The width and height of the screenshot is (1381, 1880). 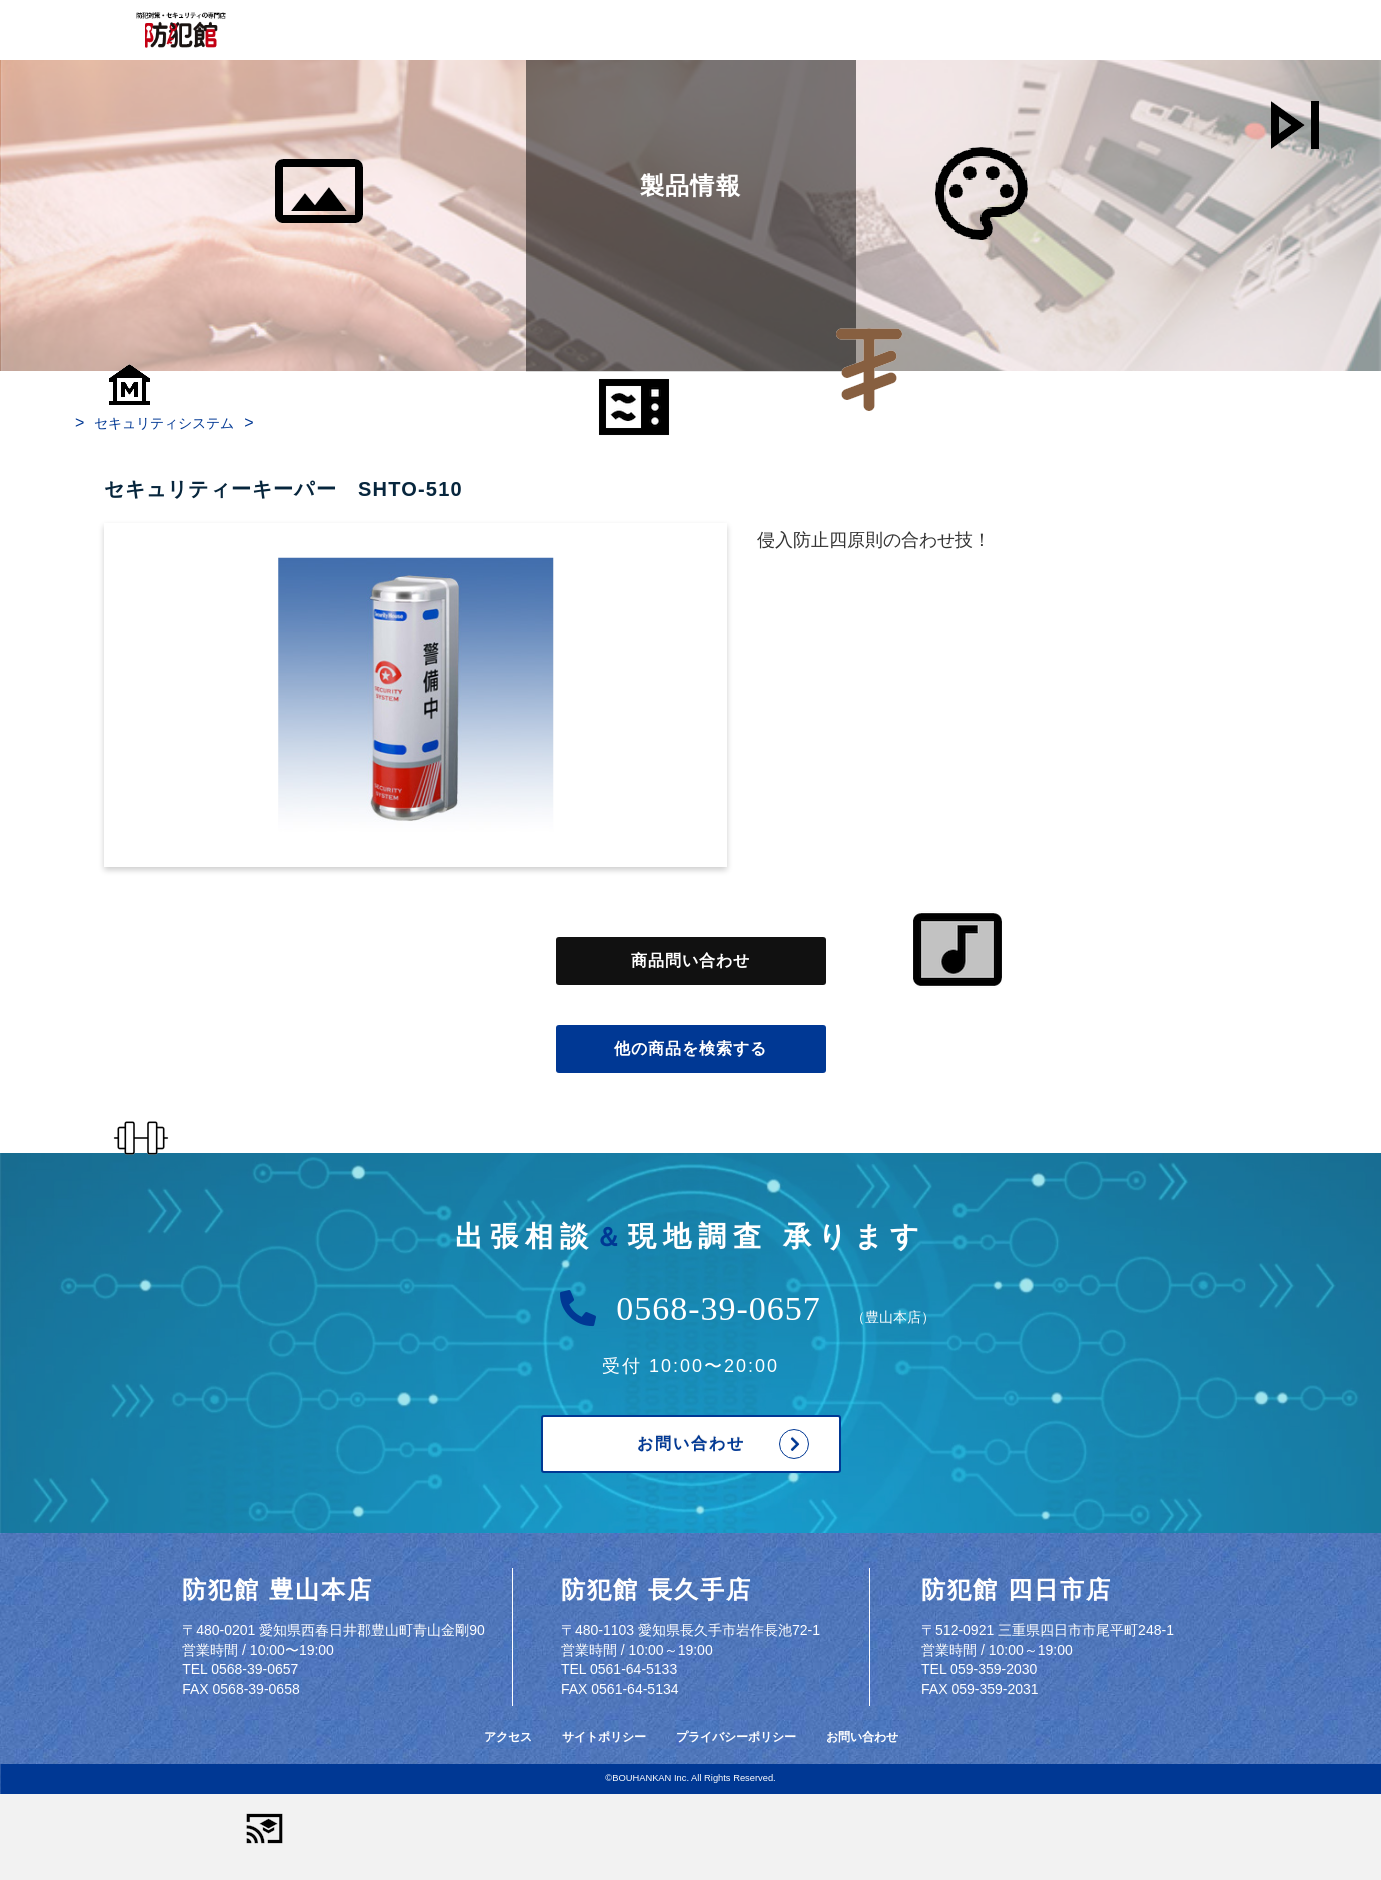 What do you see at coordinates (957, 949) in the screenshot?
I see `play or view music videos` at bounding box center [957, 949].